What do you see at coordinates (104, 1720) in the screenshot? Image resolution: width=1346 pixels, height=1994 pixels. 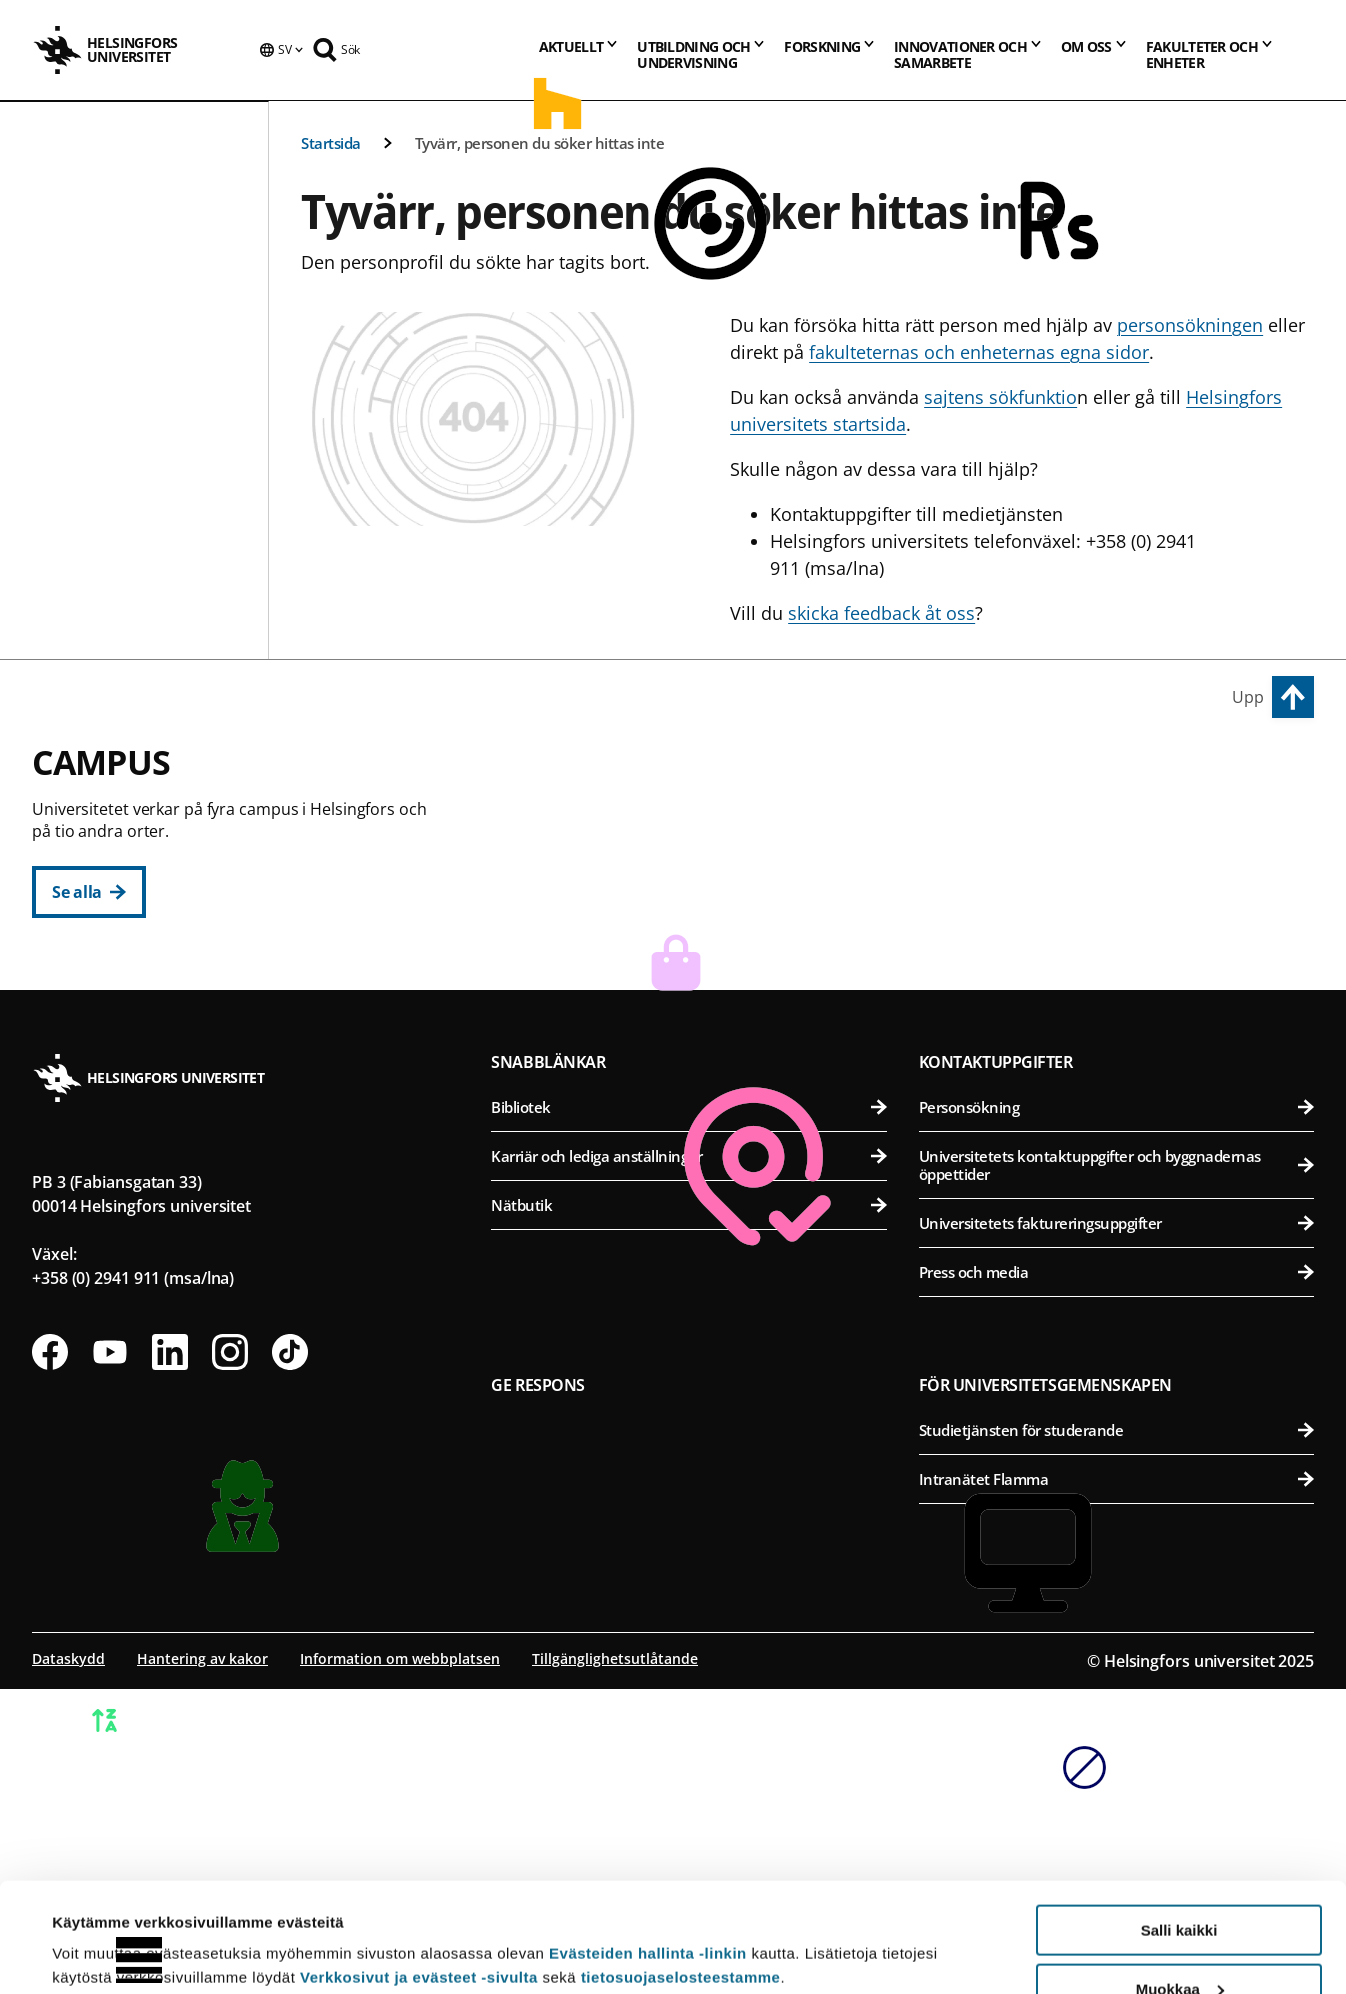 I see `sort items alphabetically from Z to A` at bounding box center [104, 1720].